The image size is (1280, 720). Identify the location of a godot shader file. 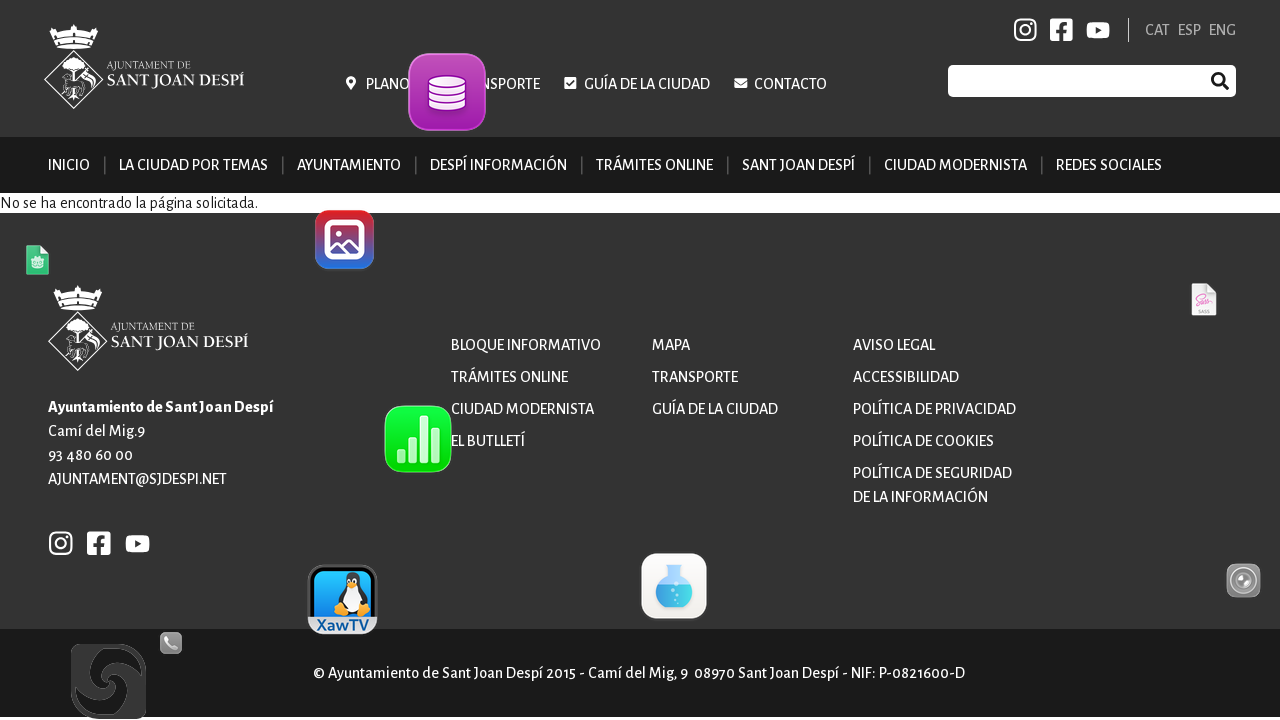
(37, 260).